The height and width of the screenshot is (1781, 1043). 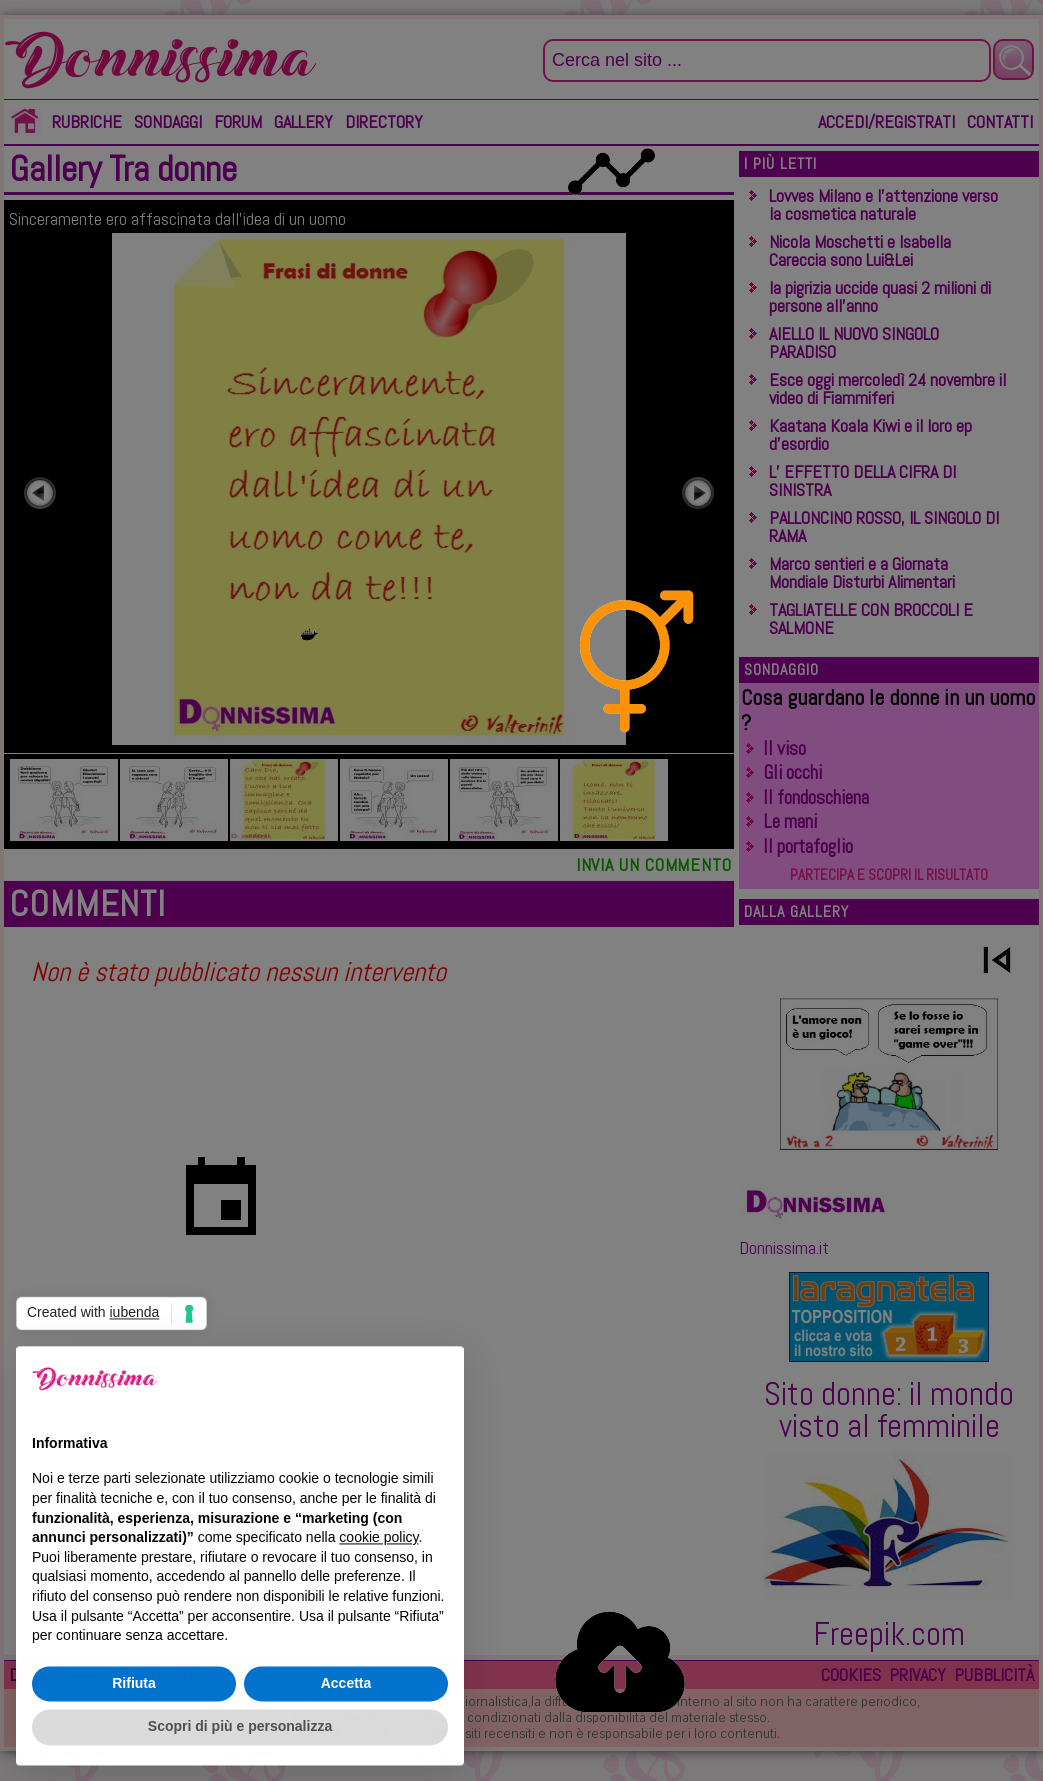 What do you see at coordinates (620, 1662) in the screenshot?
I see `upload file to cloud storage` at bounding box center [620, 1662].